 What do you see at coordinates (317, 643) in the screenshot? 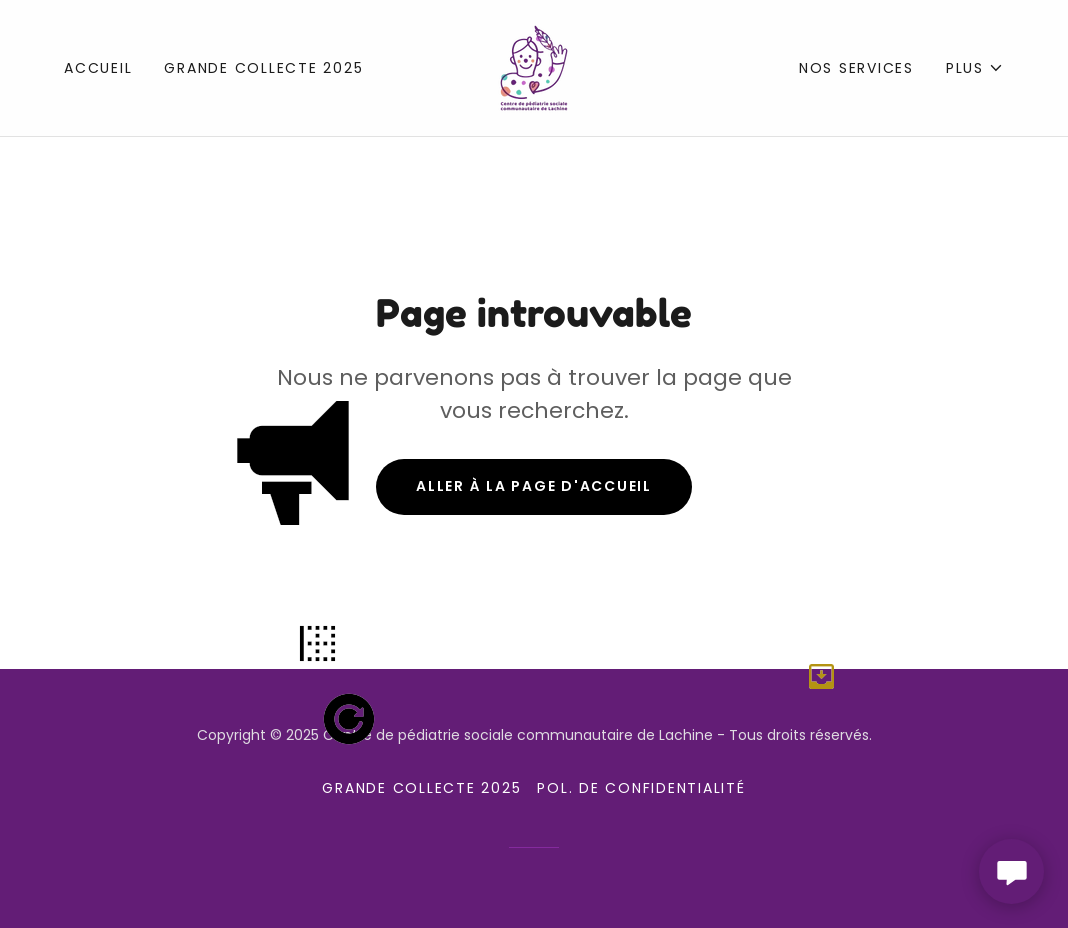
I see `apply border to left edge only` at bounding box center [317, 643].